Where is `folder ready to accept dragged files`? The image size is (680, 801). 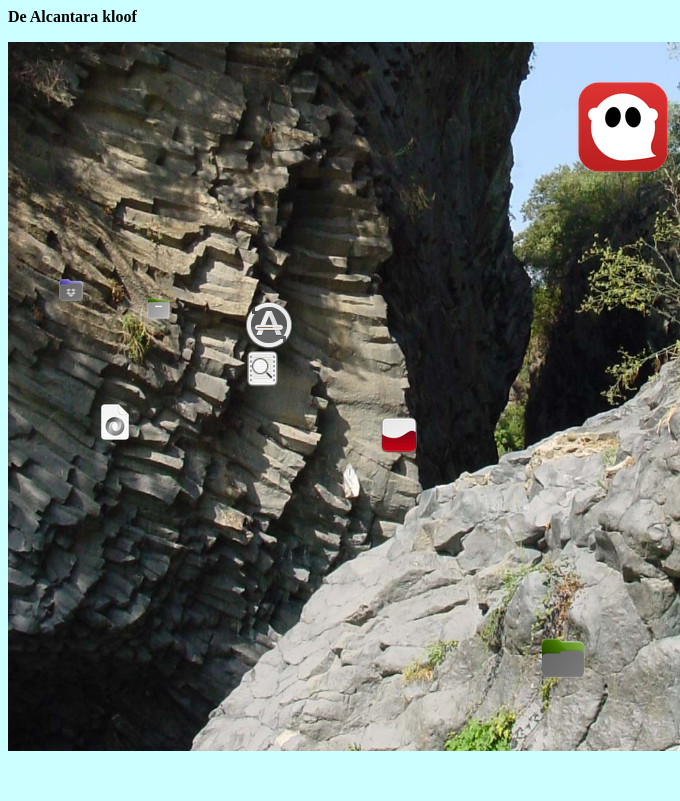 folder ready to accept dragged files is located at coordinates (563, 658).